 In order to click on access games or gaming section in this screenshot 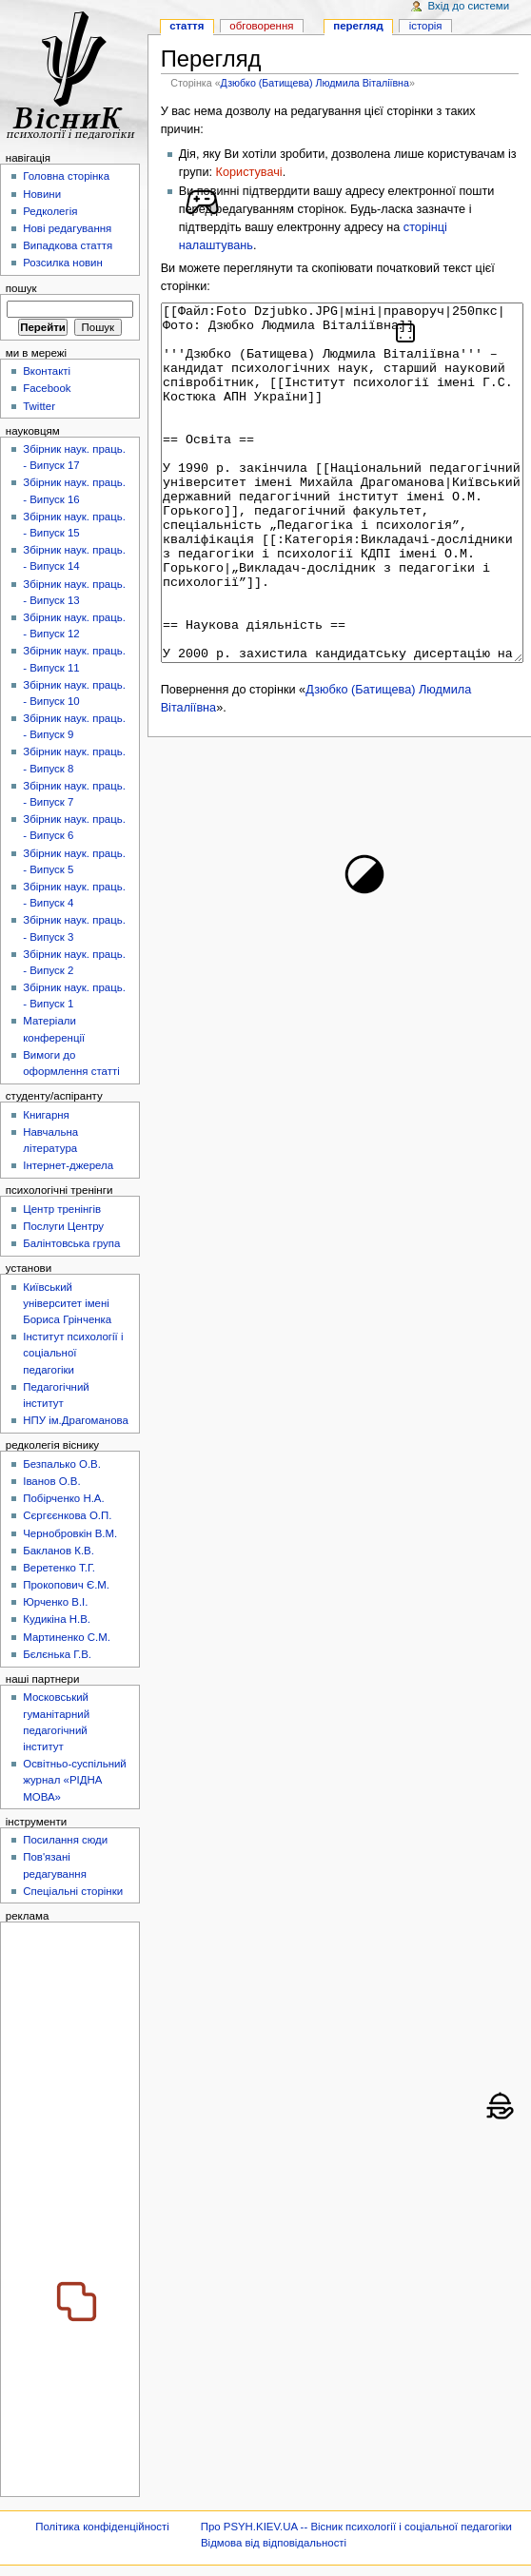, I will do `click(202, 202)`.